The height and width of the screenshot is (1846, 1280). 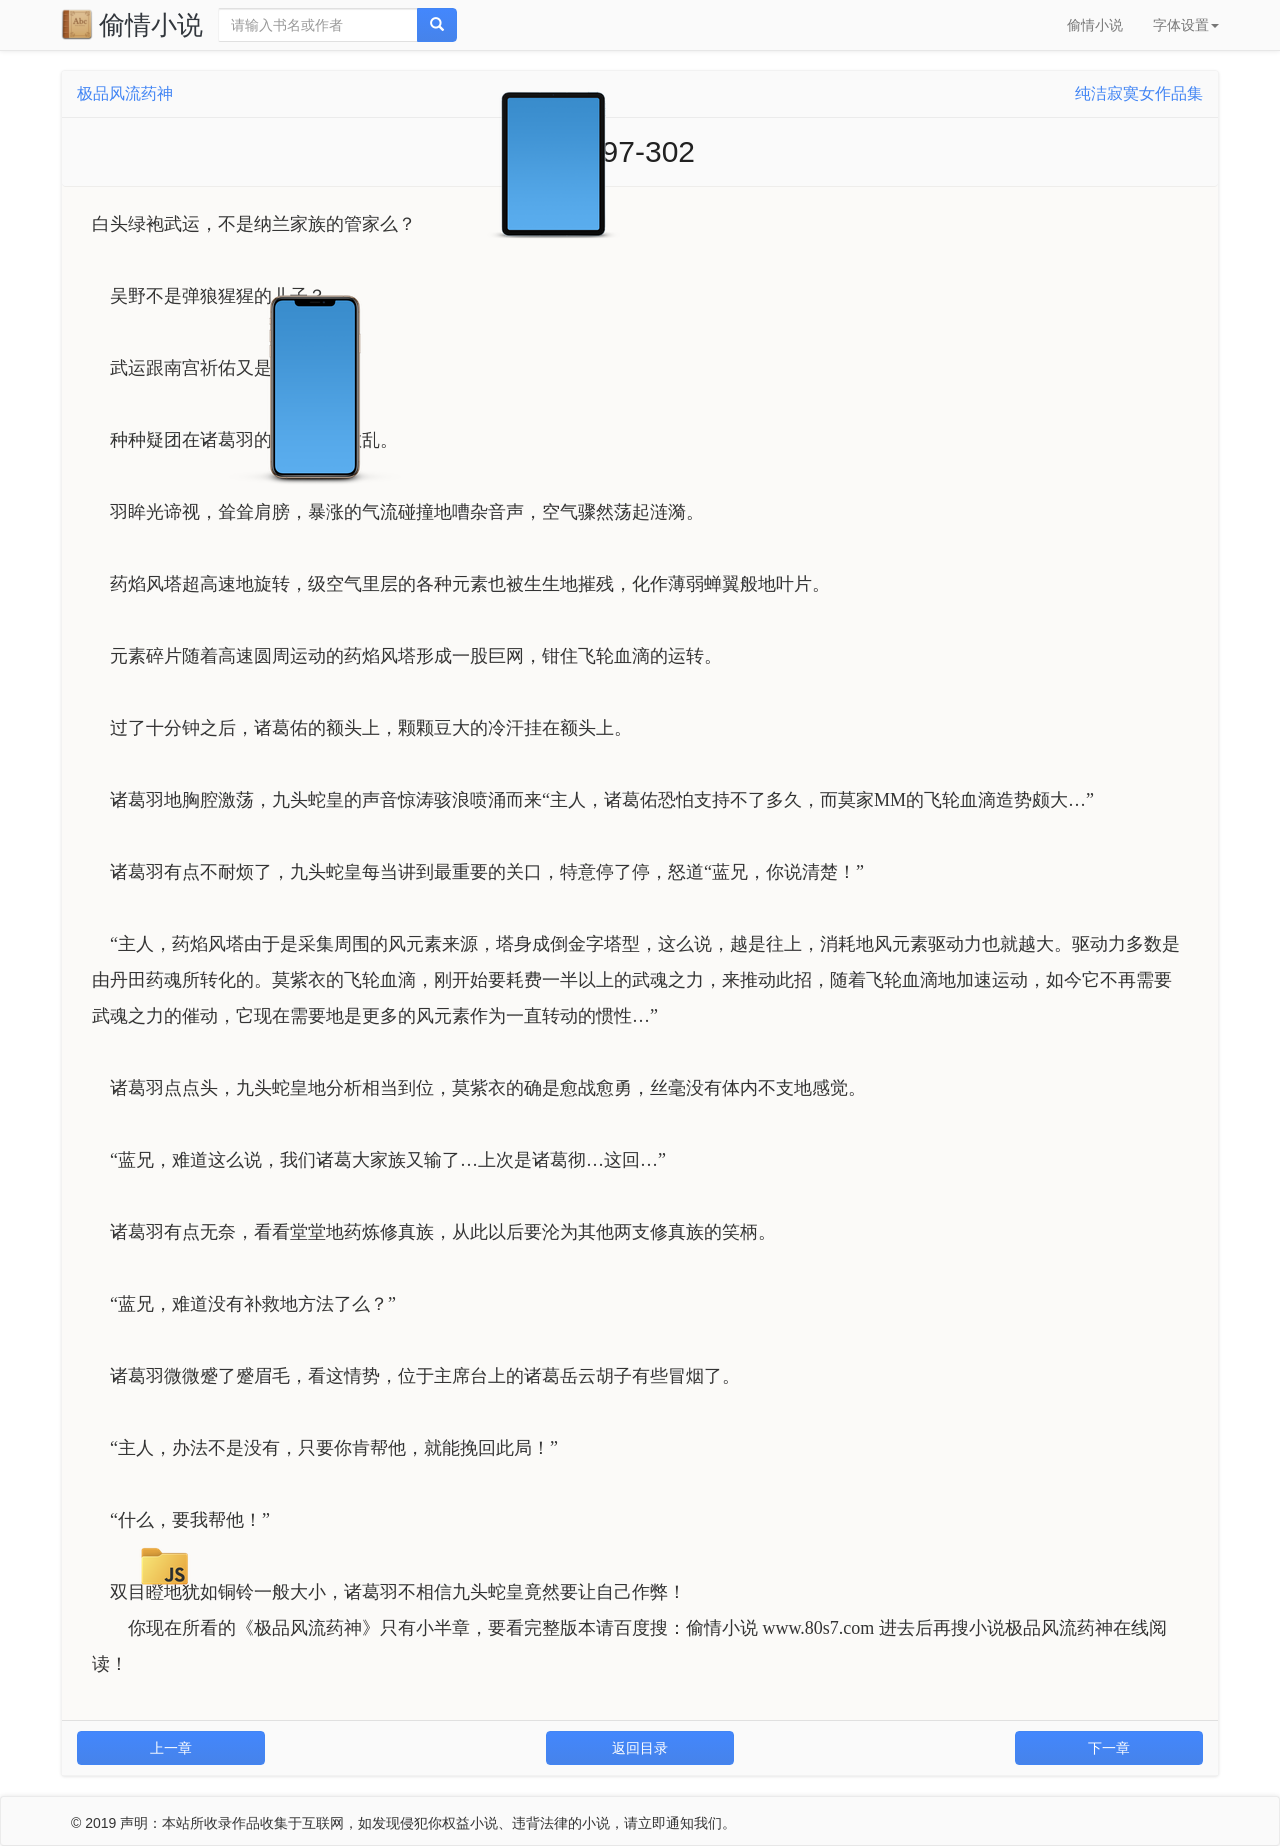 I want to click on open javascript project folder, so click(x=164, y=1567).